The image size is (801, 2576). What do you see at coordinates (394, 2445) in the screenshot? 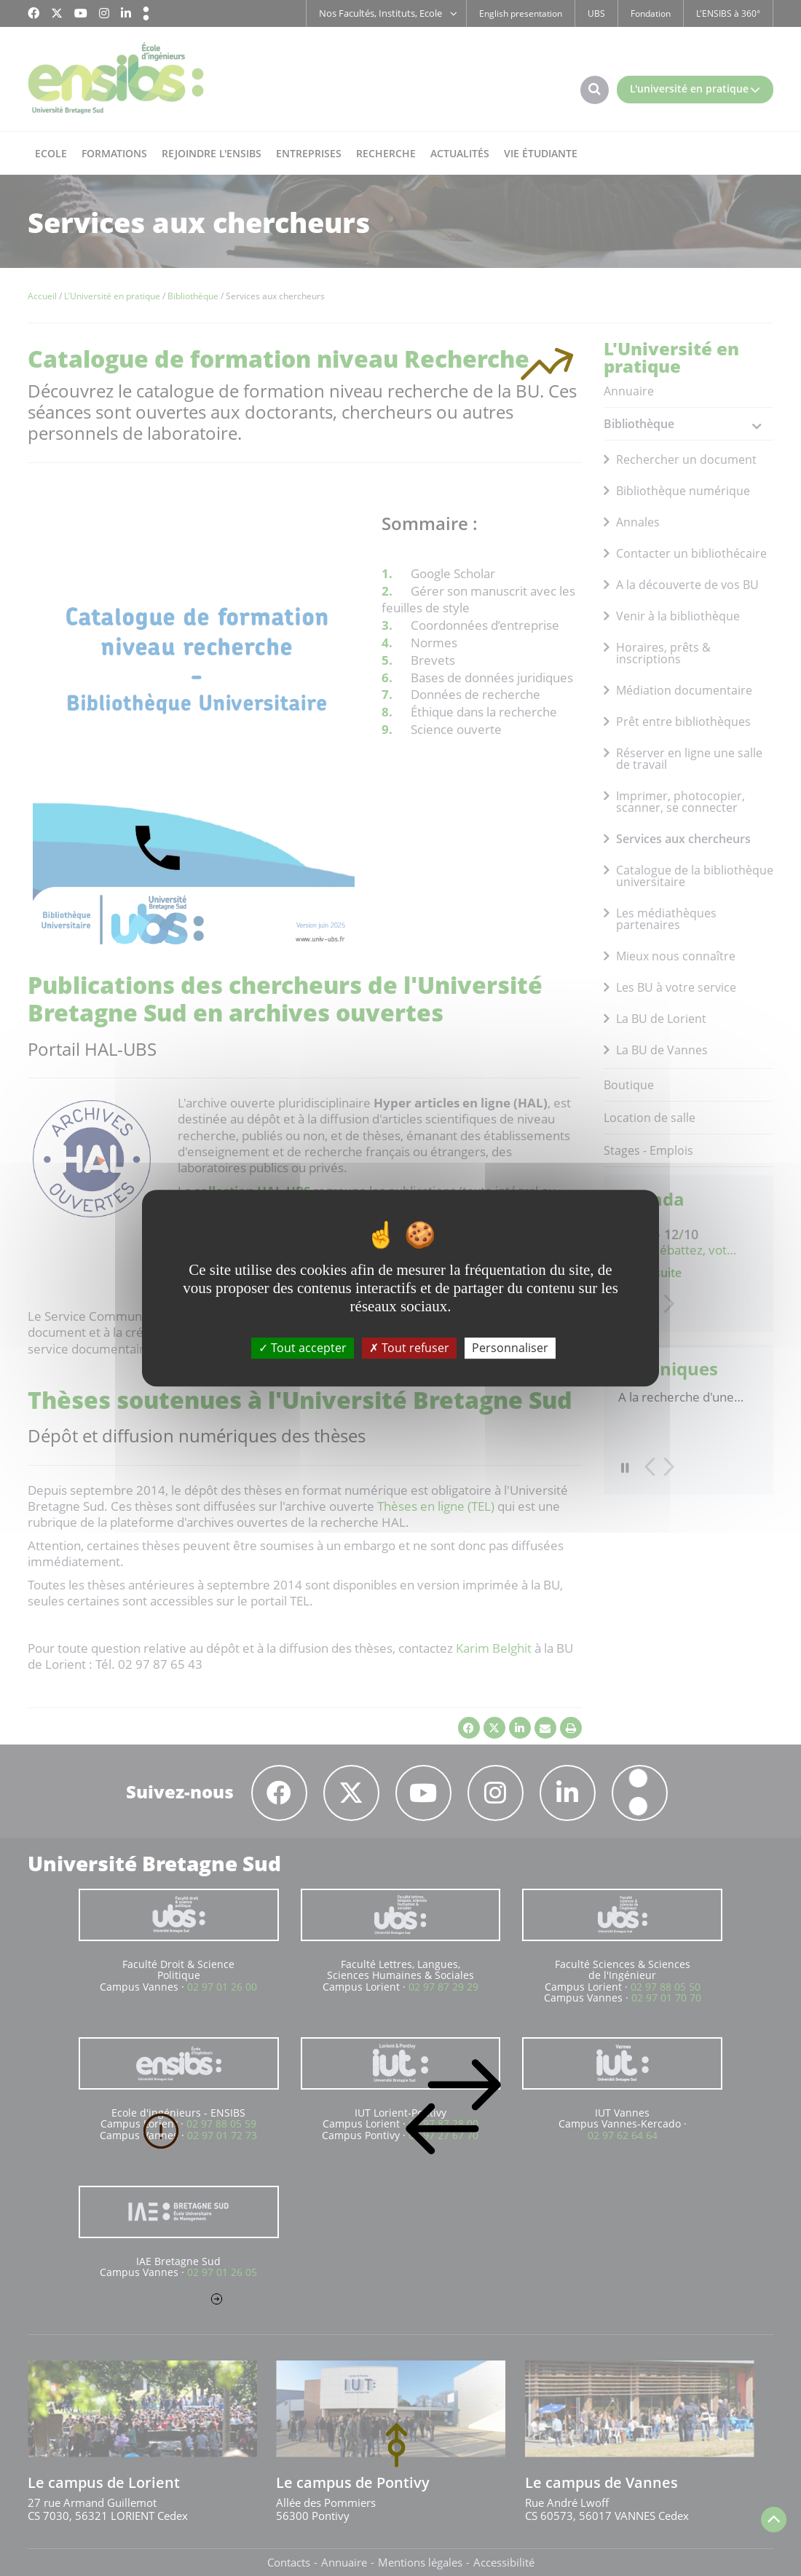
I see `continue straight through the roundabout` at bounding box center [394, 2445].